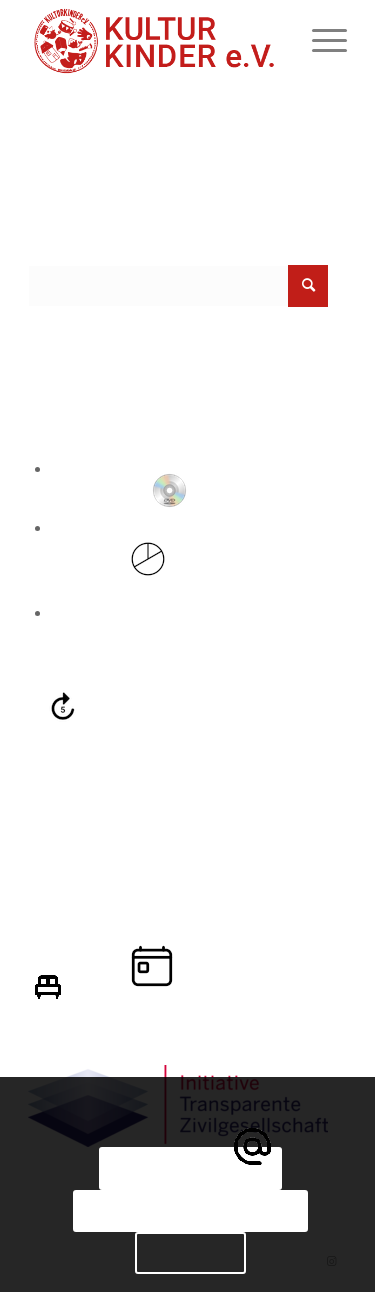 This screenshot has width=375, height=1292. Describe the element at coordinates (252, 1146) in the screenshot. I see `enter or view email address` at that location.